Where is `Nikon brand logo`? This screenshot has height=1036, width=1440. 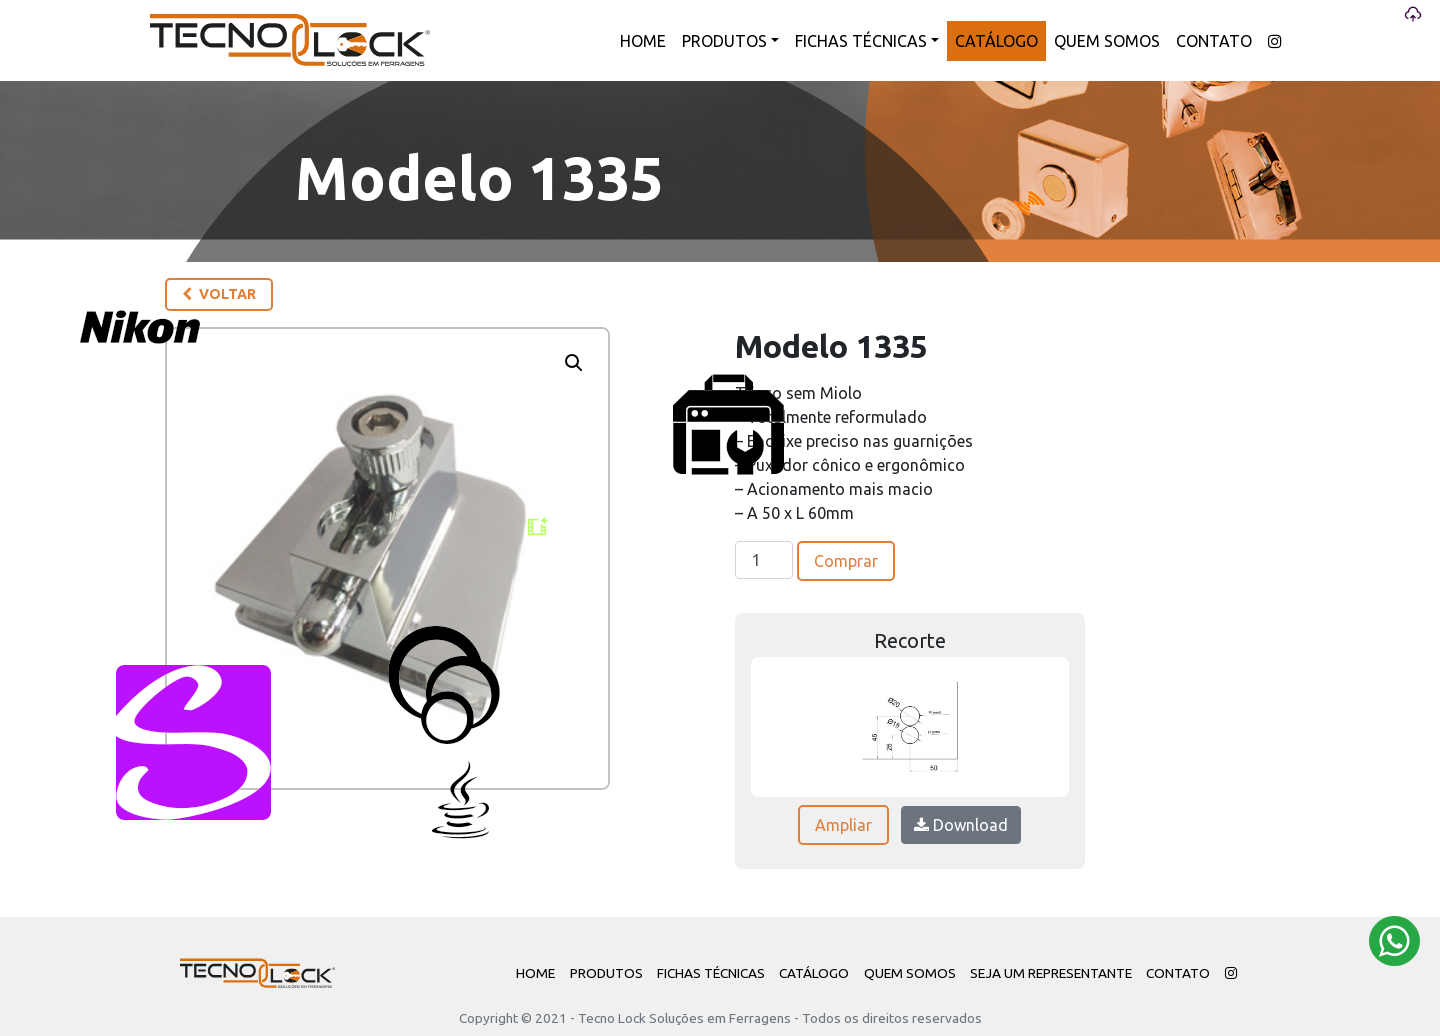
Nikon brand logo is located at coordinates (140, 327).